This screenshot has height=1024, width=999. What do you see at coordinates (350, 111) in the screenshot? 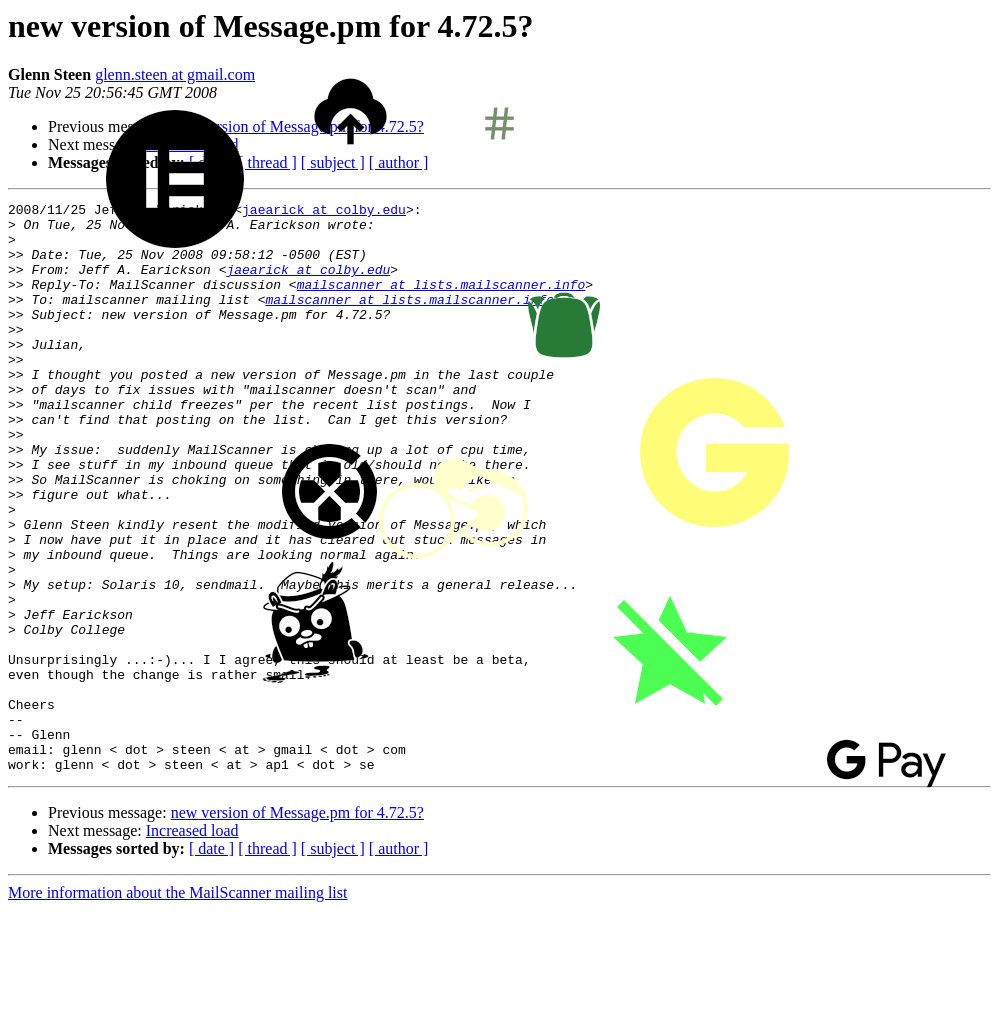
I see `upload file to cloud storage` at bounding box center [350, 111].